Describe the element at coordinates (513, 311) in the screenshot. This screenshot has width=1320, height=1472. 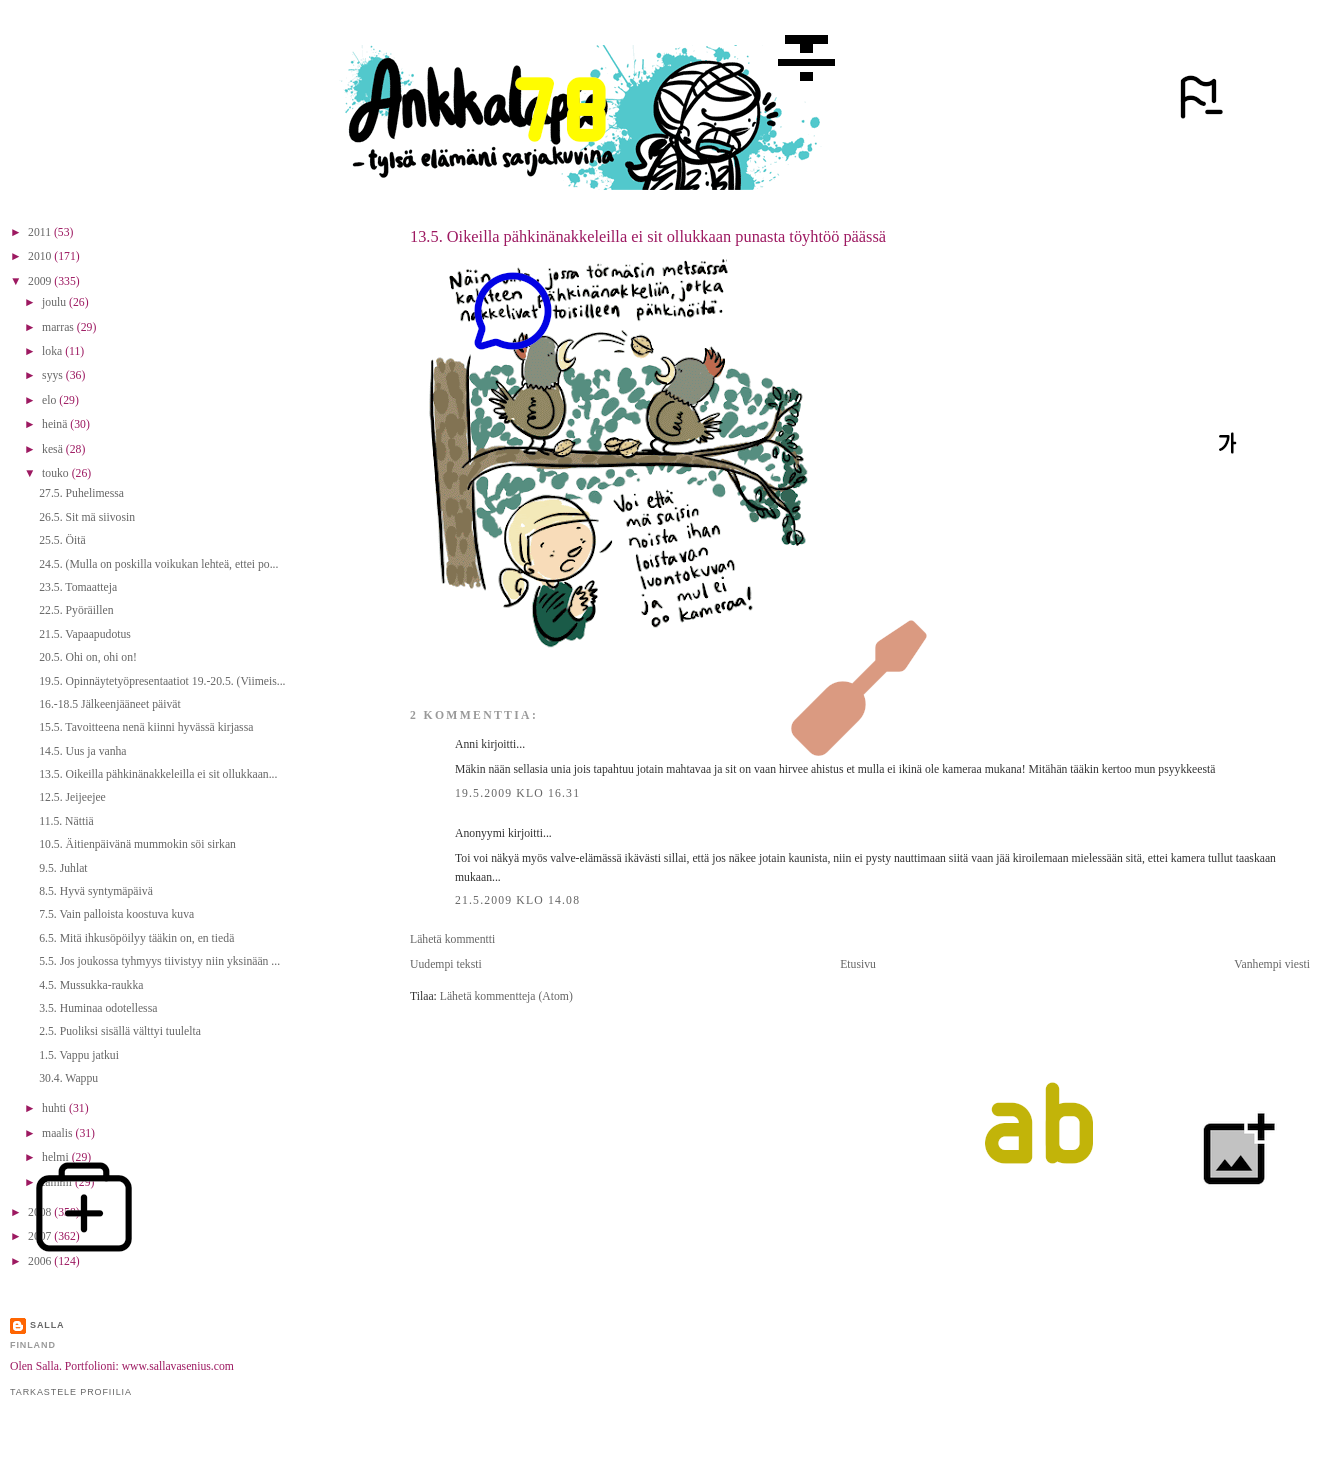
I see `open chat or messaging` at that location.